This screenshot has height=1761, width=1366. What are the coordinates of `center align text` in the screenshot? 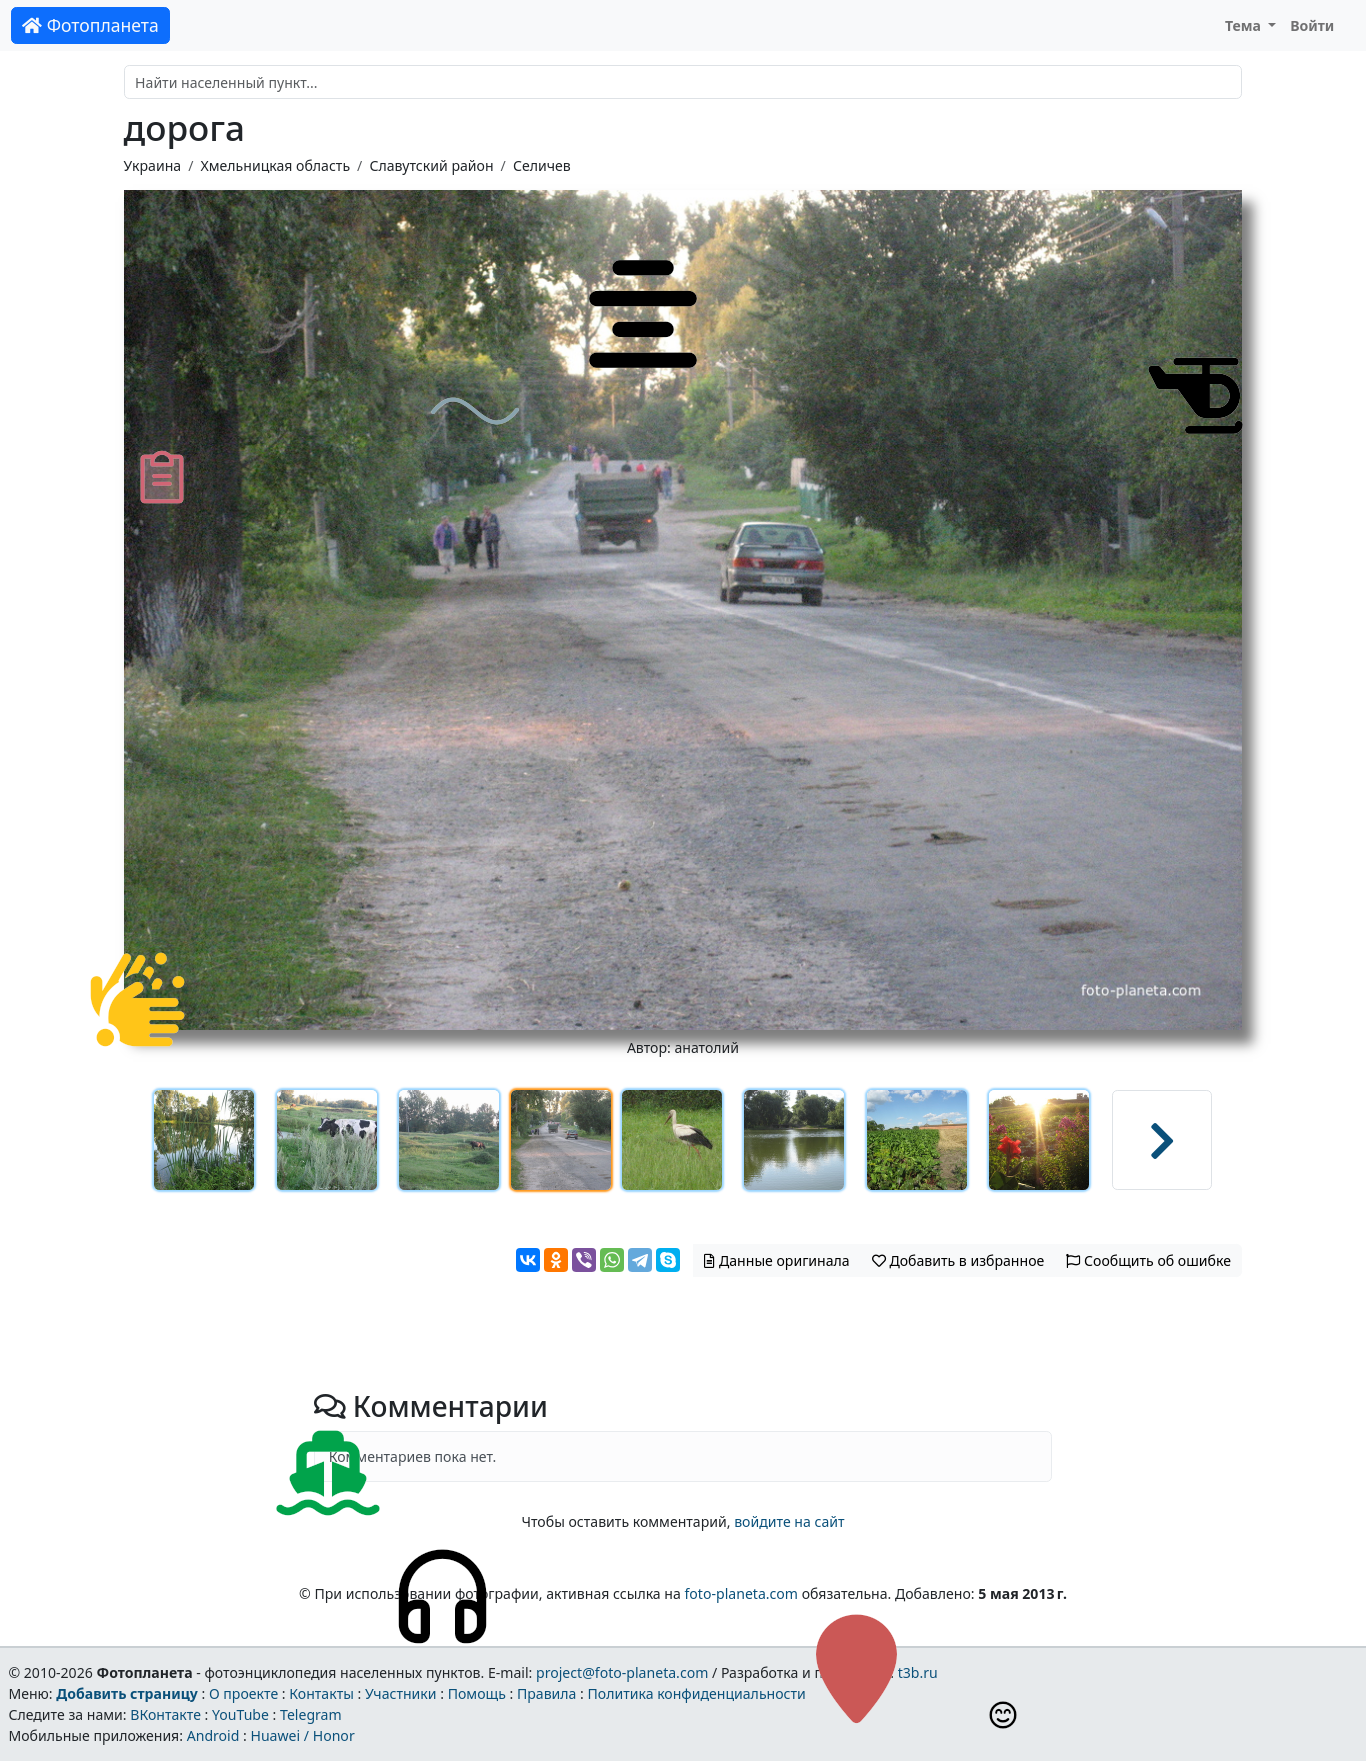 It's located at (643, 314).